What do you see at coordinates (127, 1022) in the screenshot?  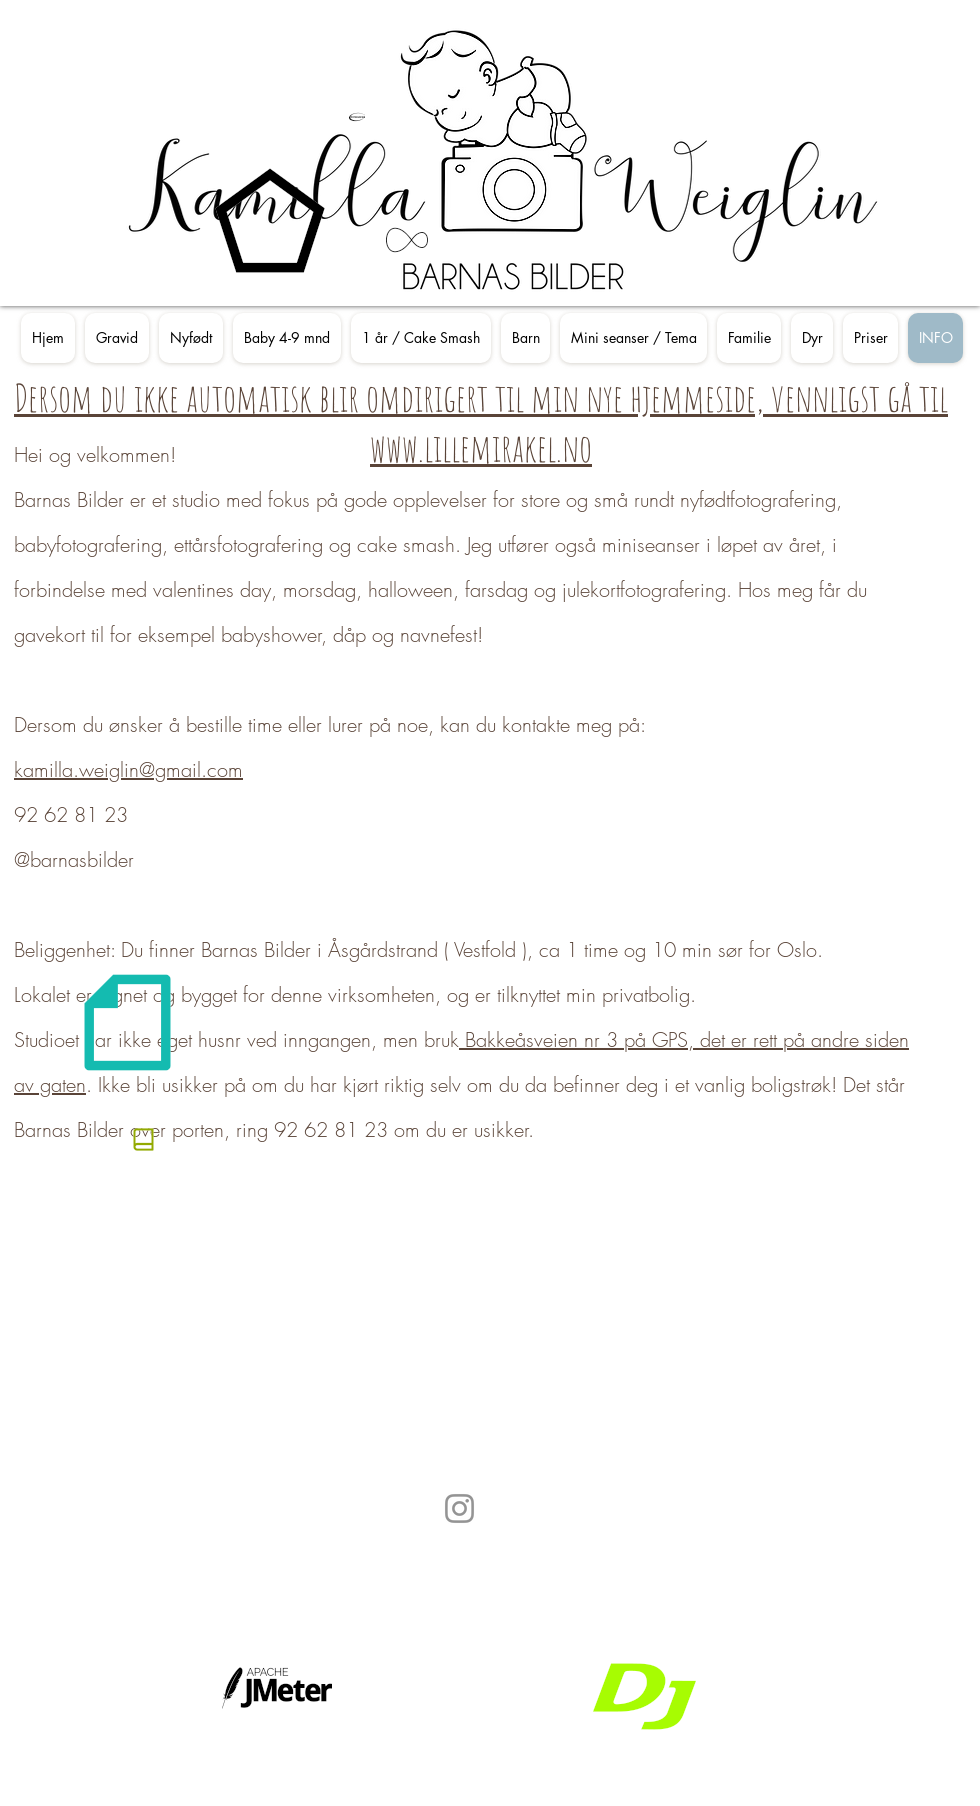 I see `view or open a document` at bounding box center [127, 1022].